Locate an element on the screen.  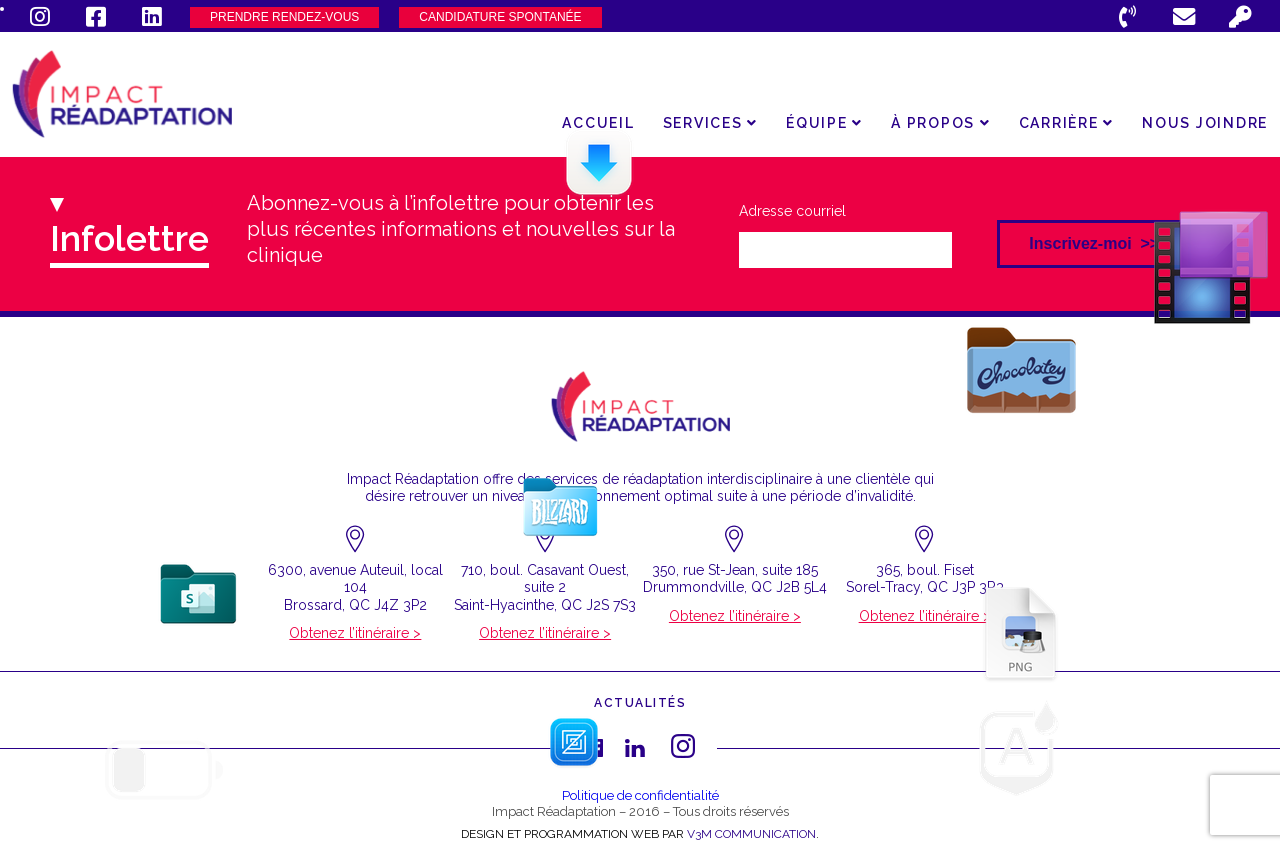
folder containing chocolatey package manager files is located at coordinates (1021, 373).